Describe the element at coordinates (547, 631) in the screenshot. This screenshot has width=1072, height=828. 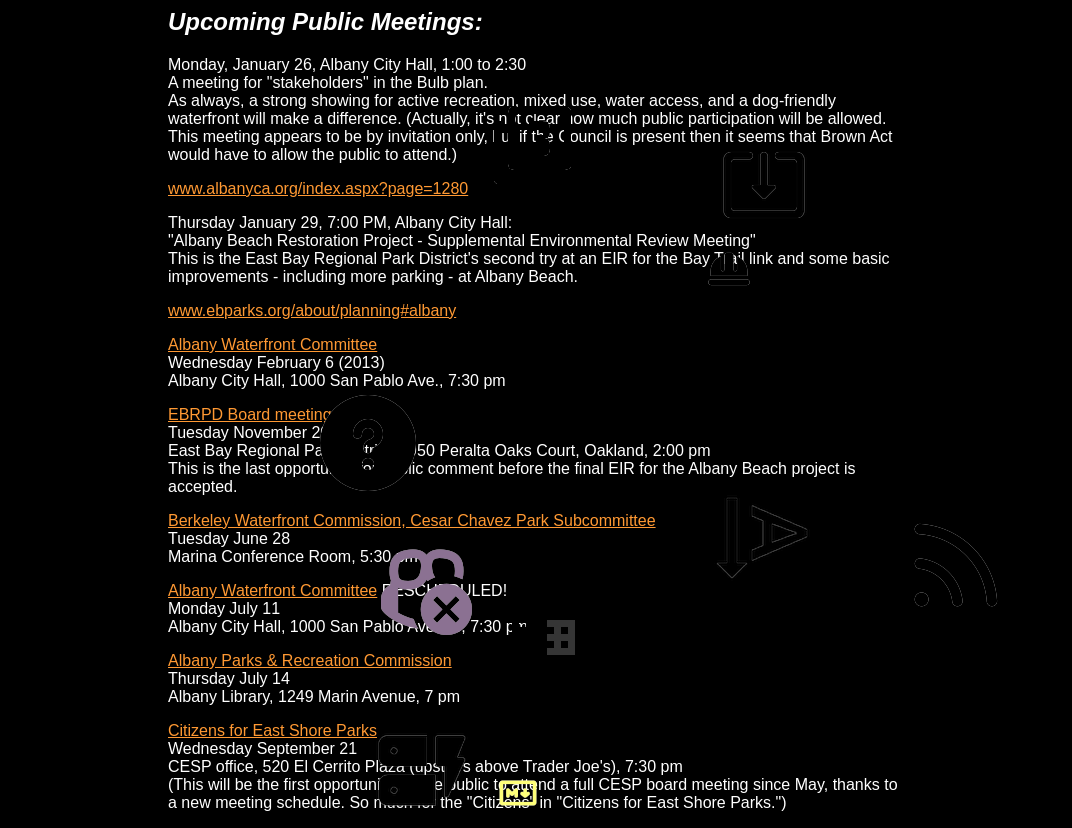
I see `view company or organization profile` at that location.